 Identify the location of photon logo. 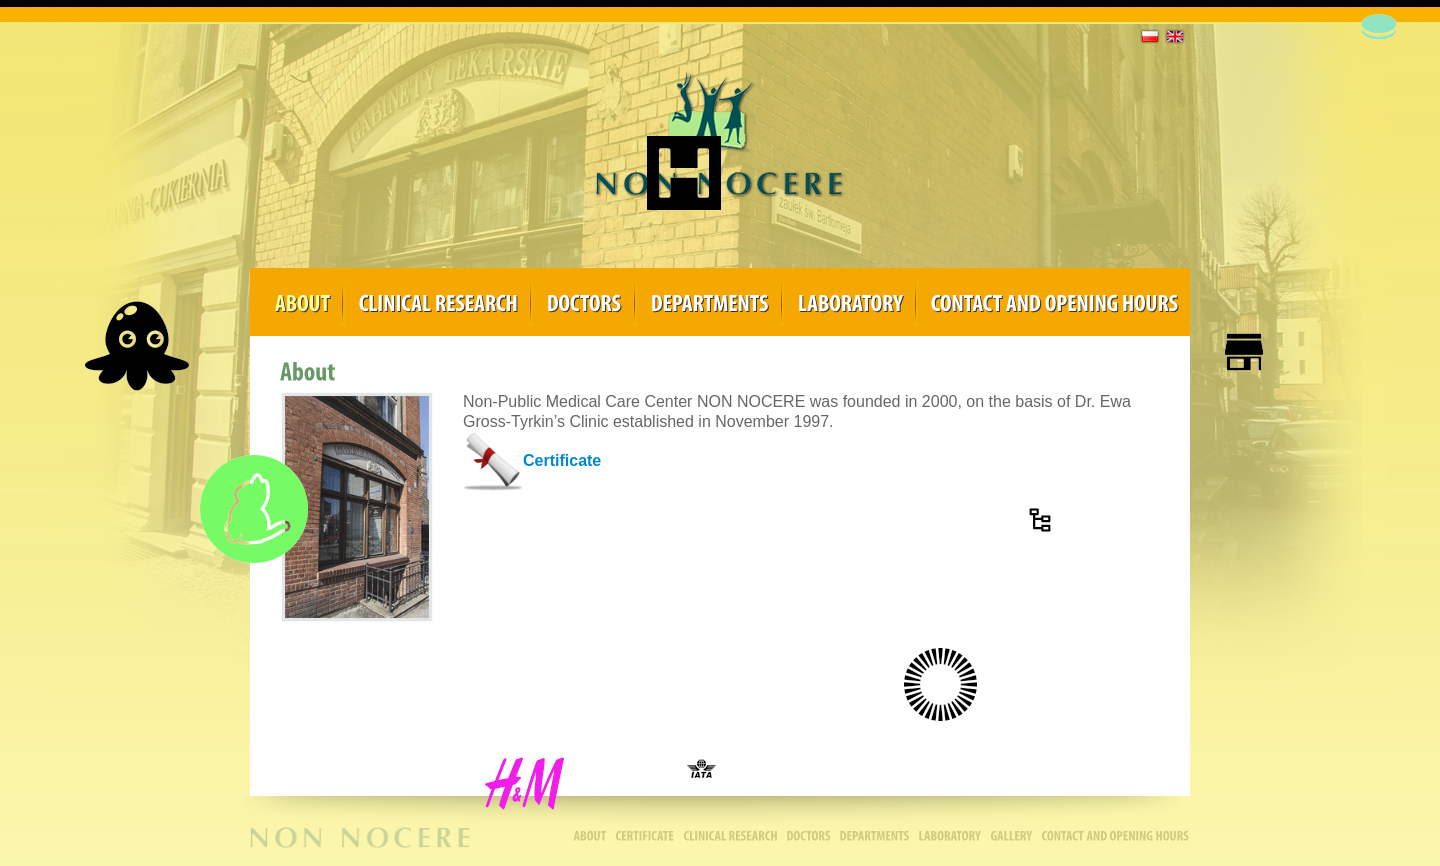
(940, 684).